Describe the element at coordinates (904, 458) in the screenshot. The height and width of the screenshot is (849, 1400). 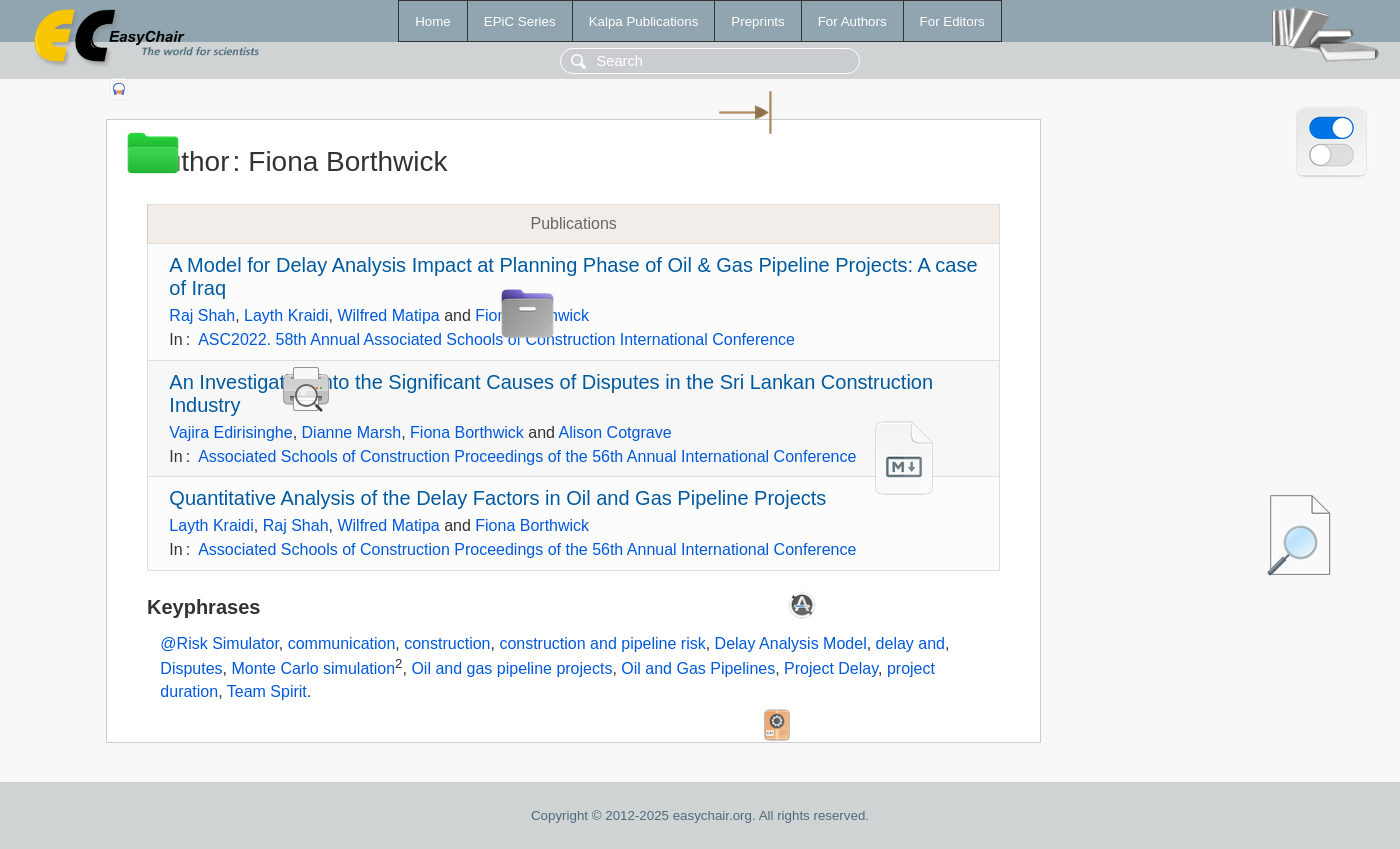
I see `a markdown text file` at that location.